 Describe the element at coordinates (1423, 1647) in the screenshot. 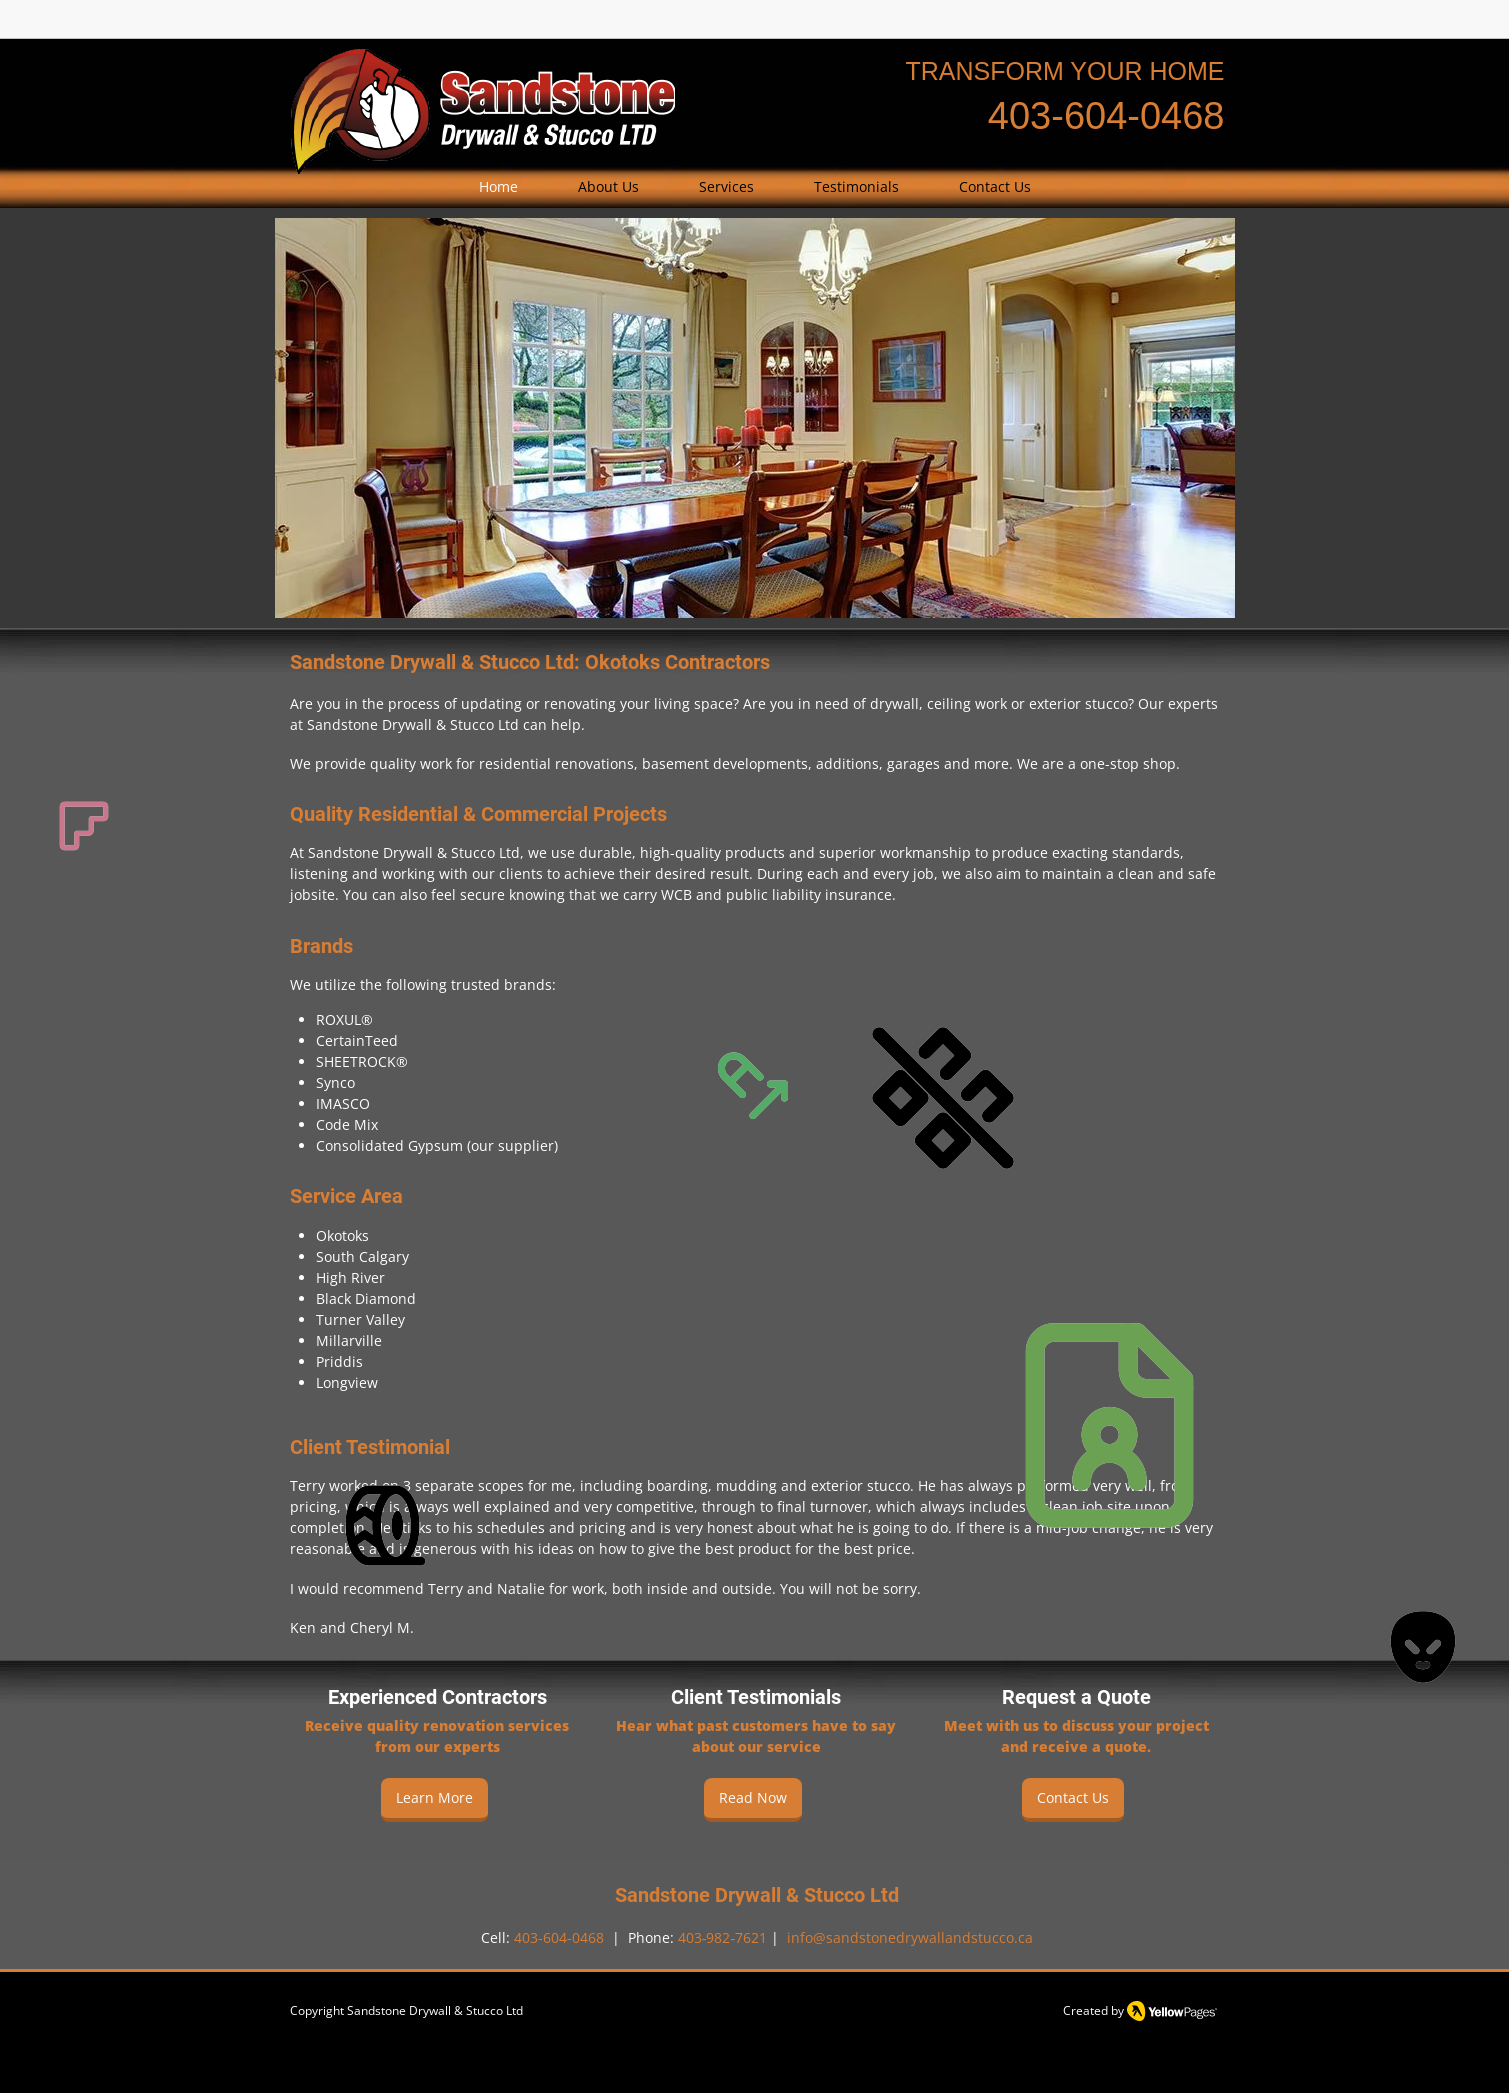

I see `access sci-fi or space-themed content` at that location.